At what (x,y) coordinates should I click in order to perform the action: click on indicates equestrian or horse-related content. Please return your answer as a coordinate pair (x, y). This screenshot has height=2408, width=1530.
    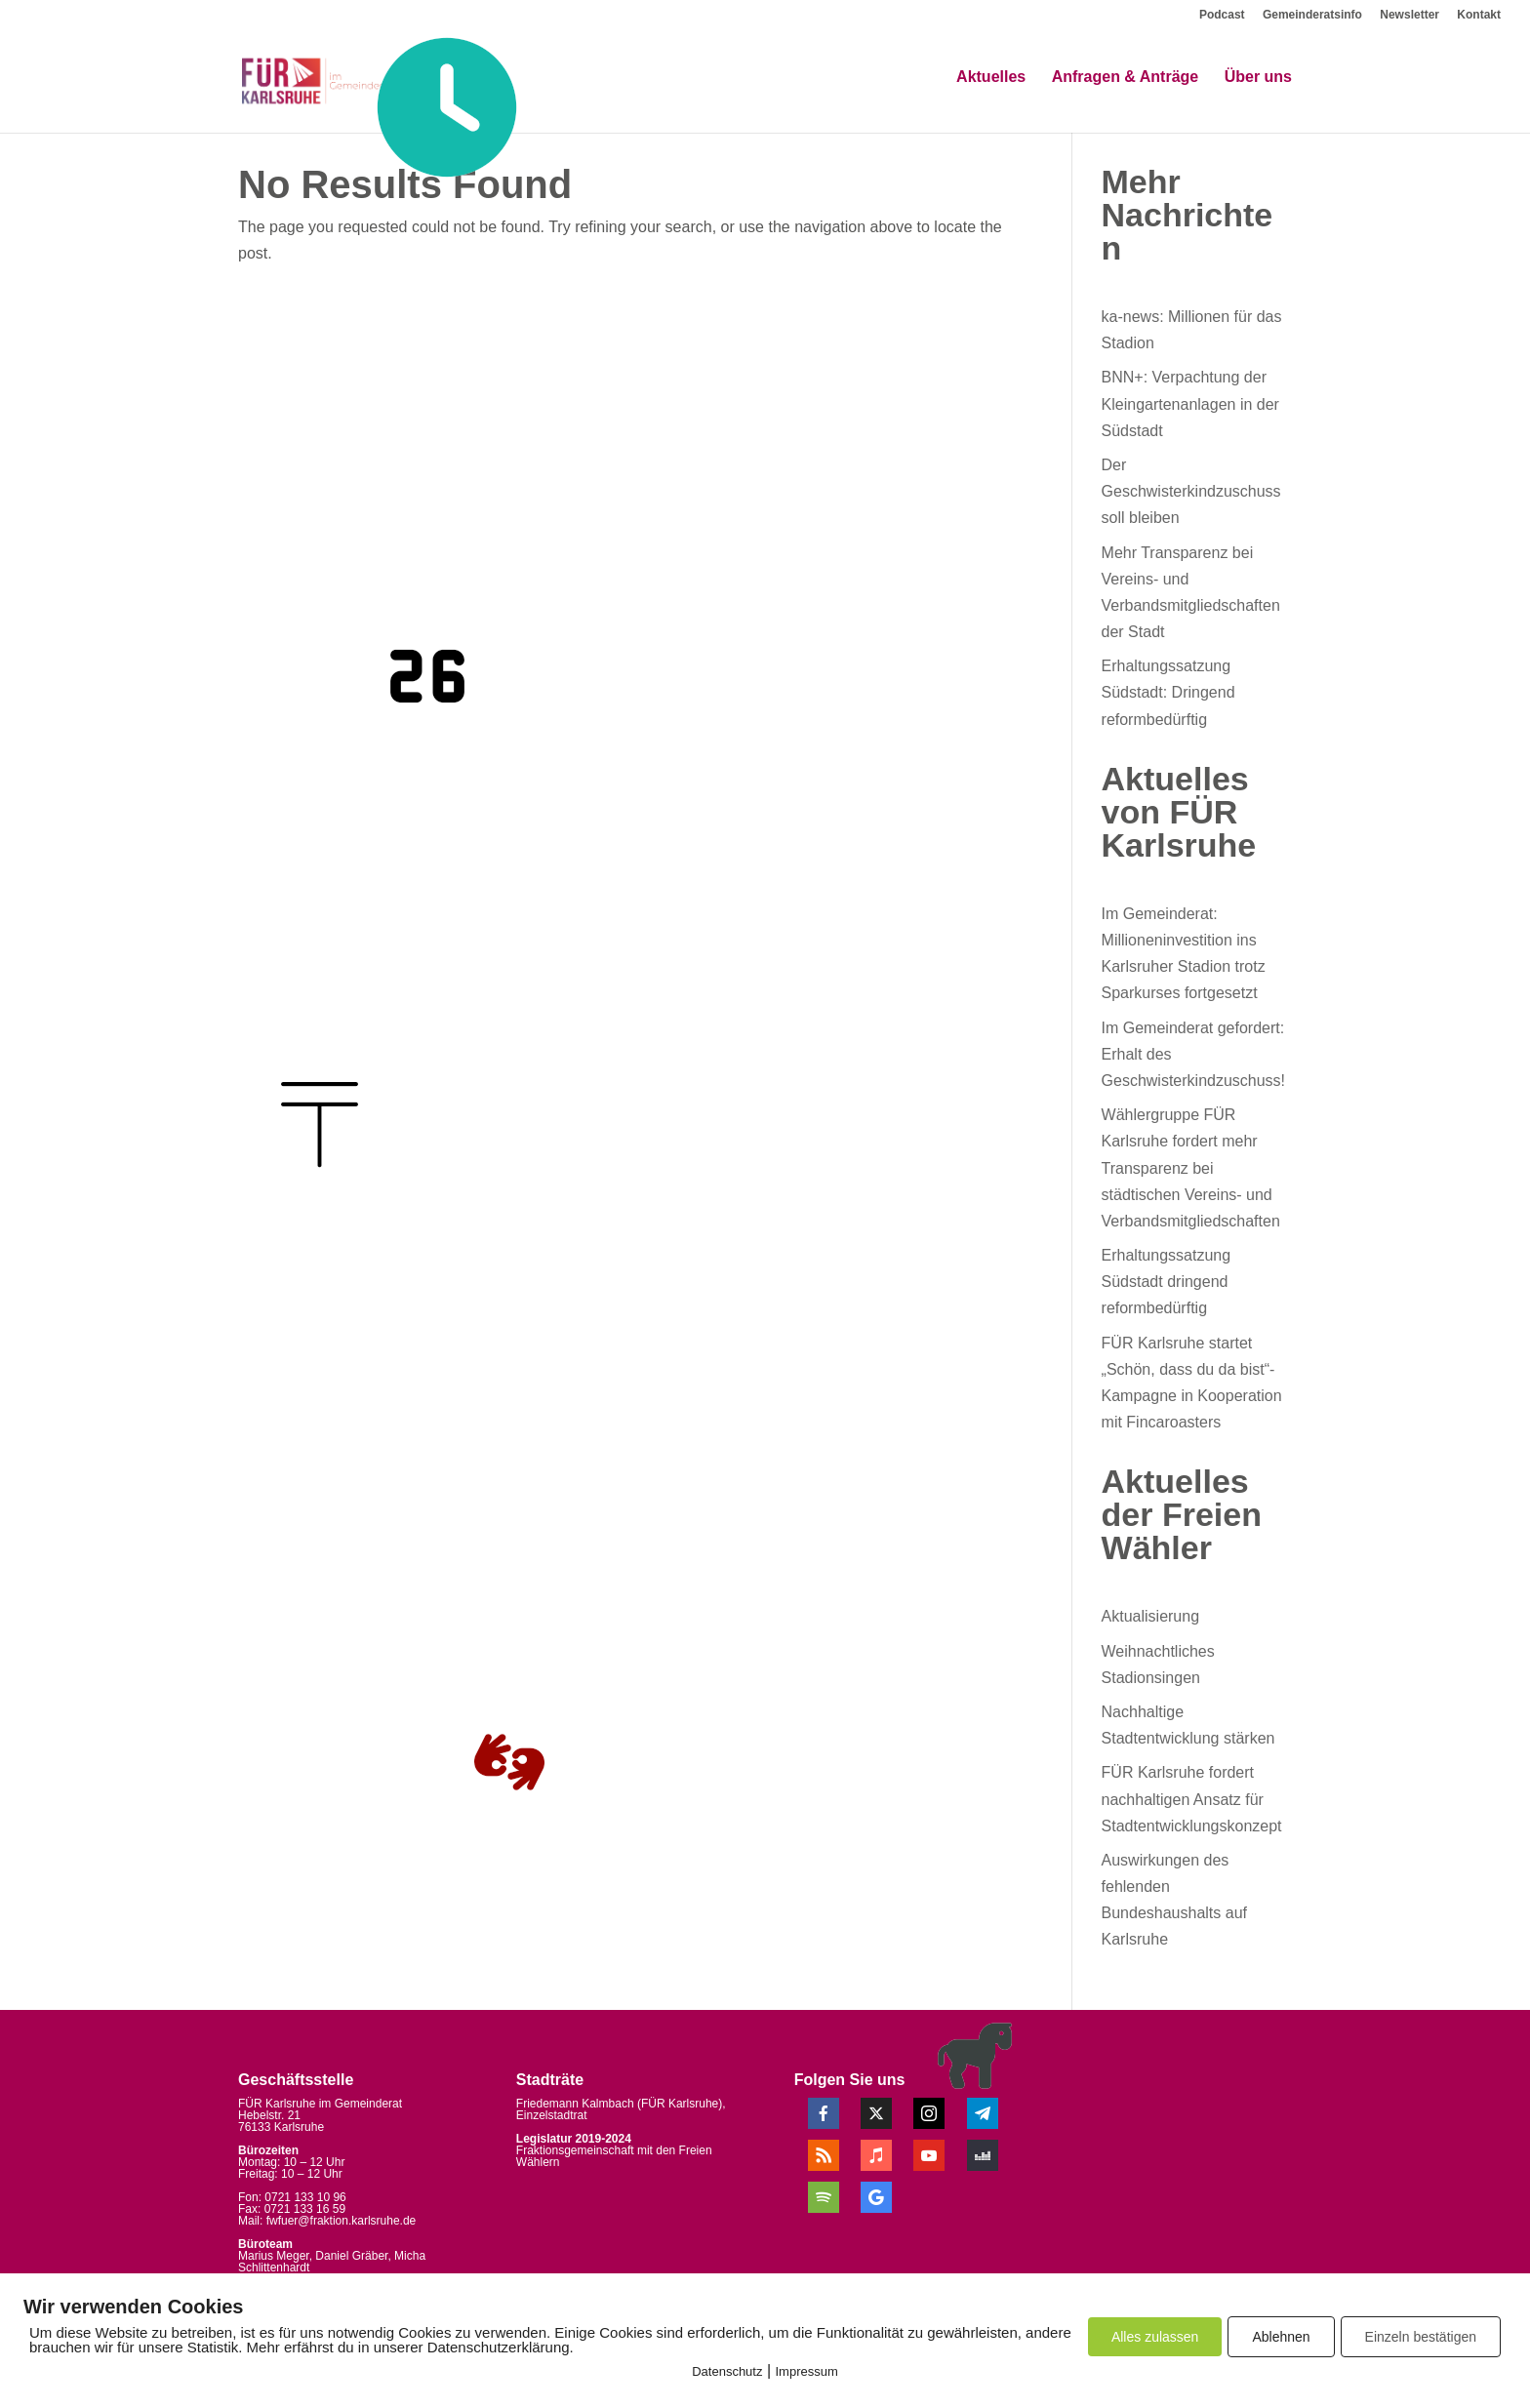
    Looking at the image, I should click on (975, 2056).